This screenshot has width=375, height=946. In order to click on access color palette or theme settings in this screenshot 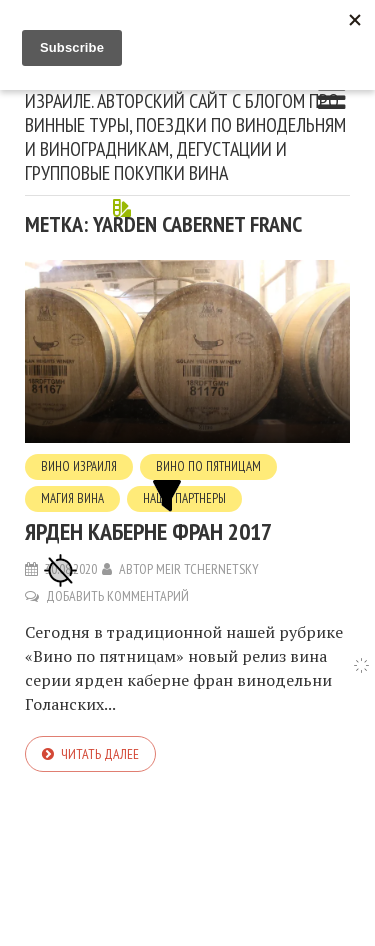, I will do `click(122, 208)`.